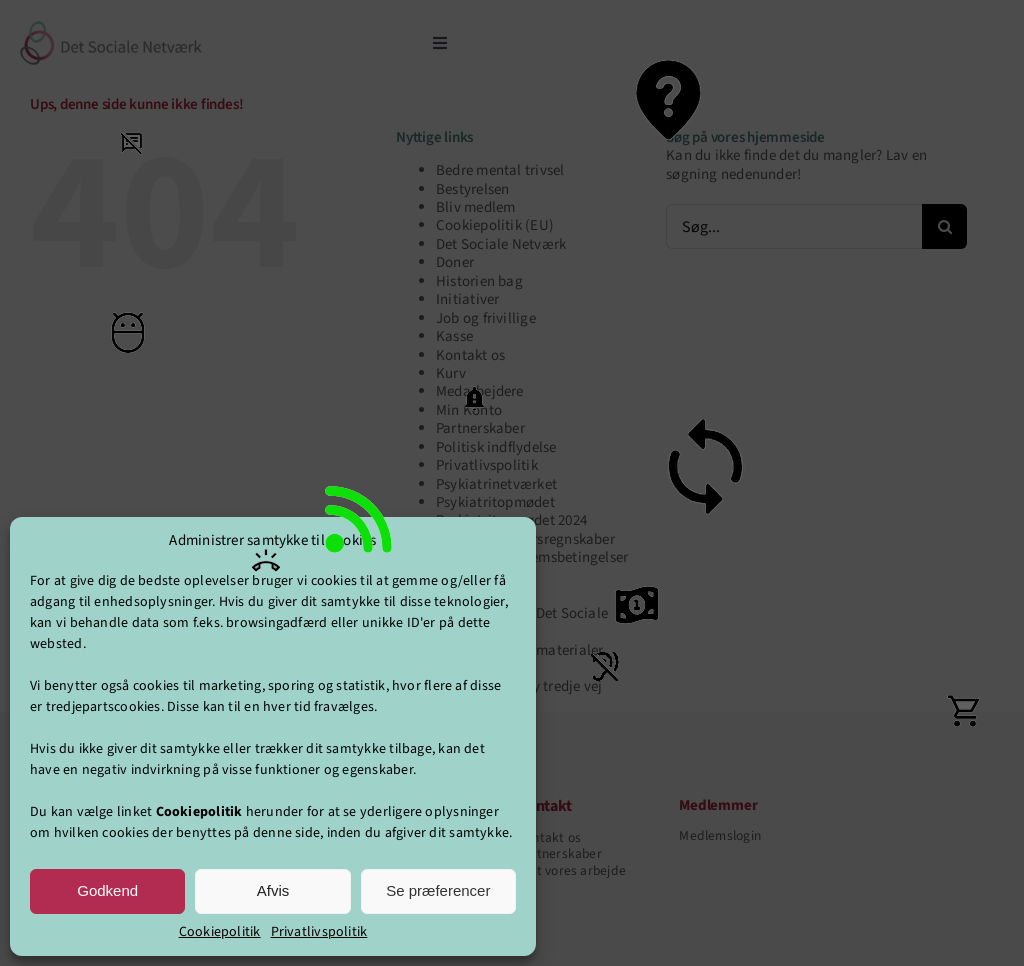  What do you see at coordinates (474, 398) in the screenshot?
I see `important notification requiring attention` at bounding box center [474, 398].